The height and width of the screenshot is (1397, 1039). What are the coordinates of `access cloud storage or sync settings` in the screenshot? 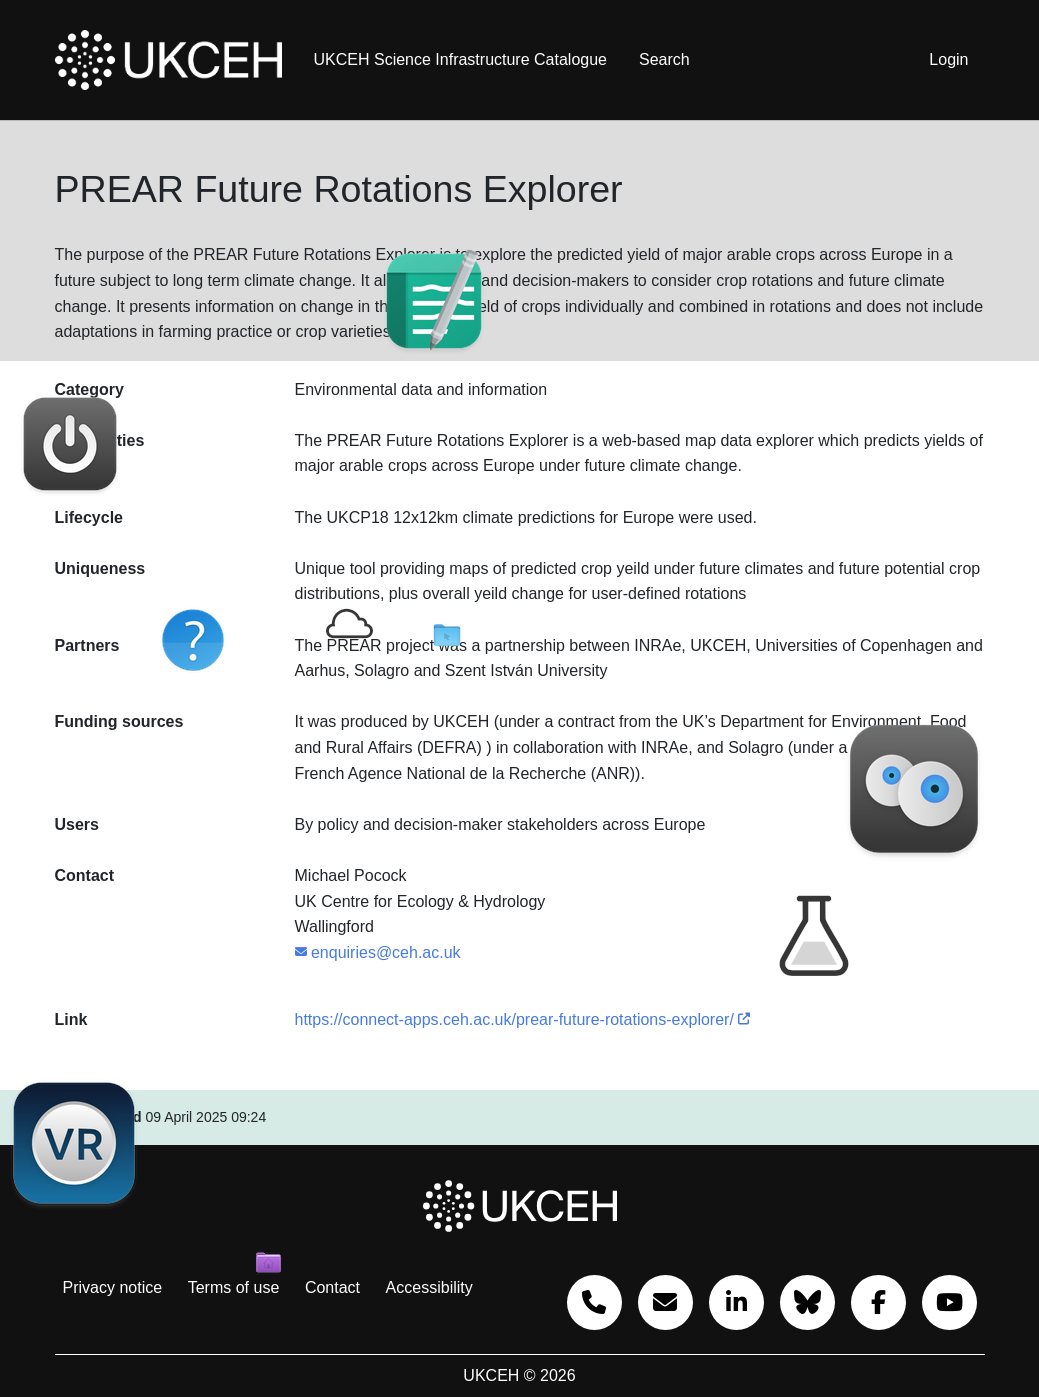 It's located at (349, 623).